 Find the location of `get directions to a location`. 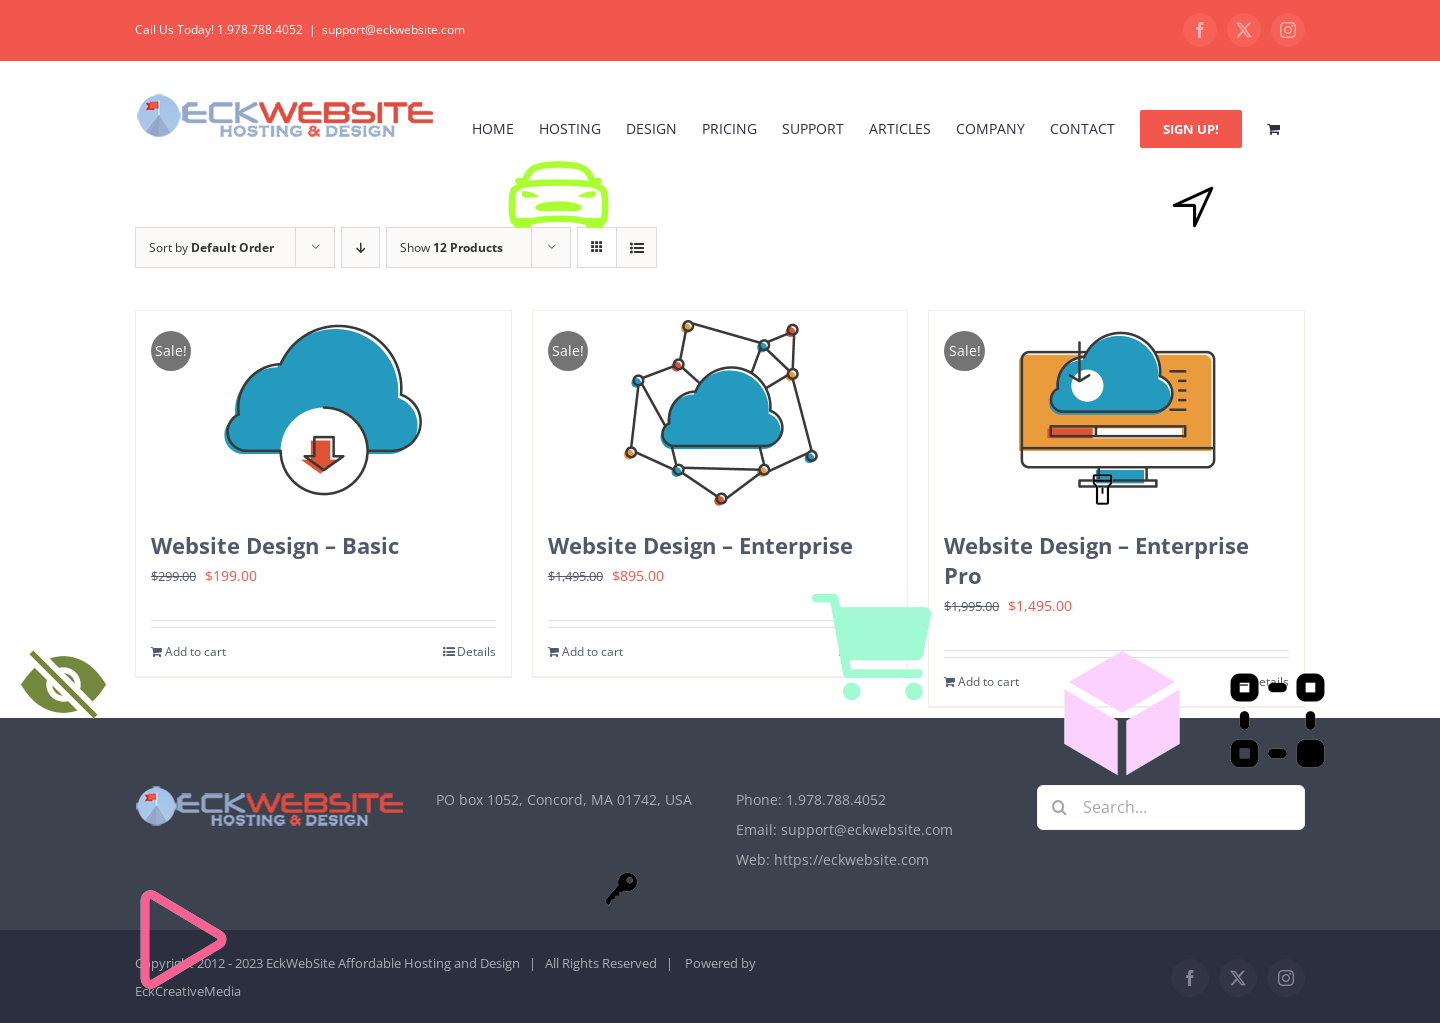

get directions to a location is located at coordinates (1193, 207).